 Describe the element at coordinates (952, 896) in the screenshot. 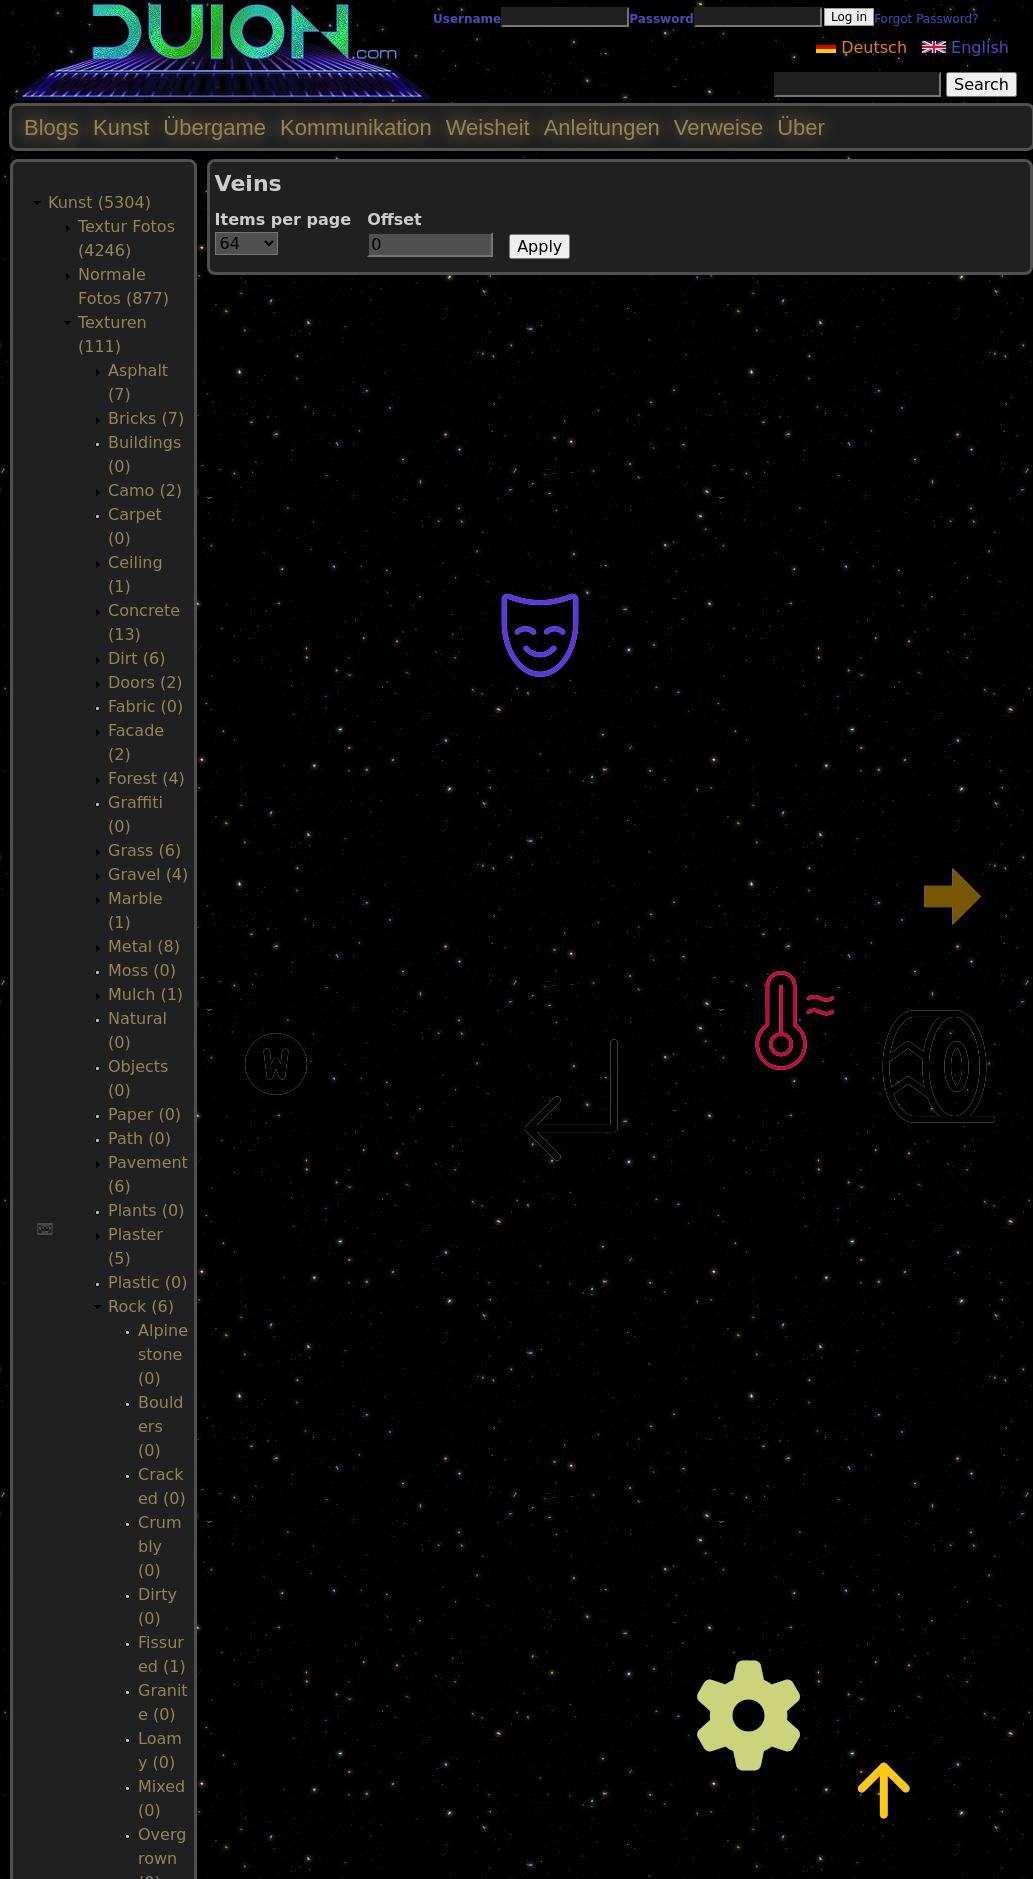

I see `navigate to the next item or screen` at that location.